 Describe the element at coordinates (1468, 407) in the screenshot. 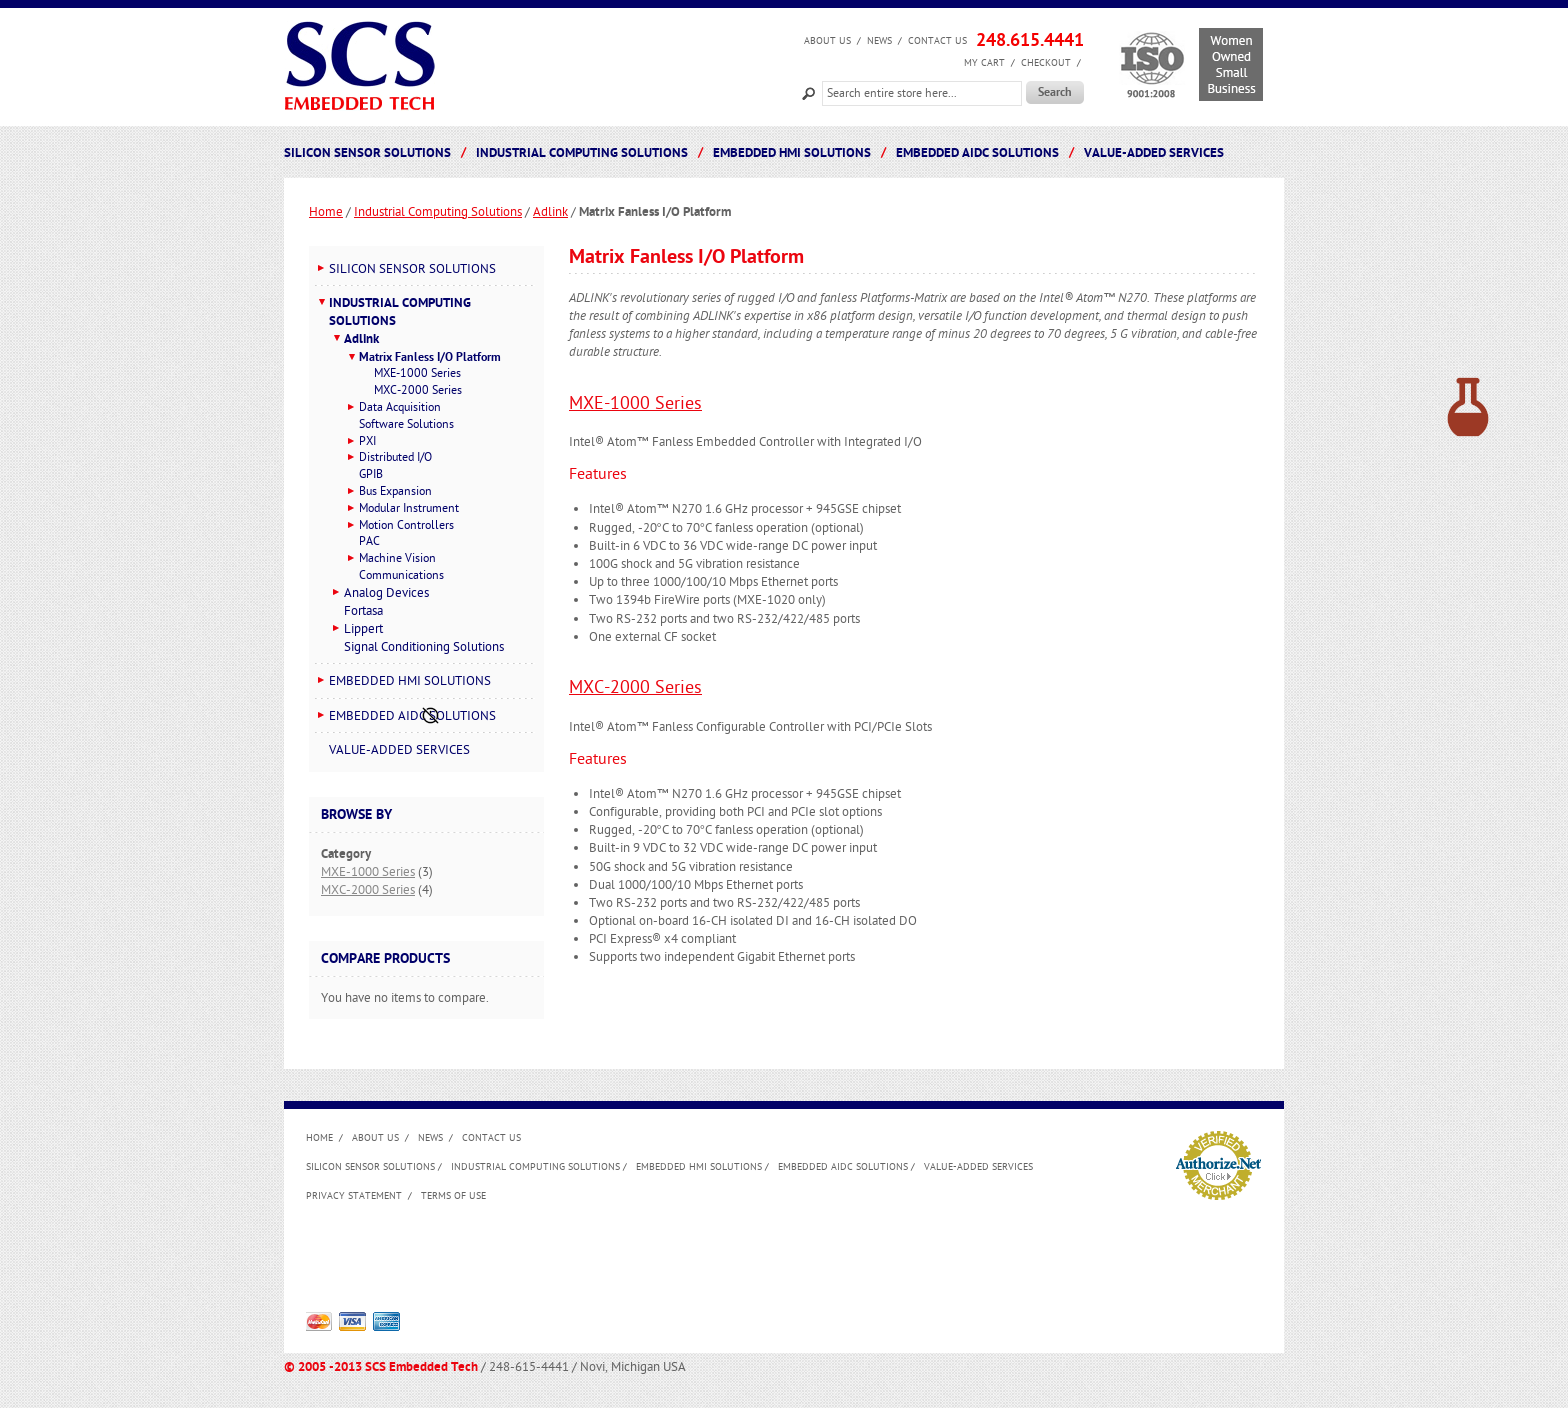

I see `access laboratory or science features` at that location.